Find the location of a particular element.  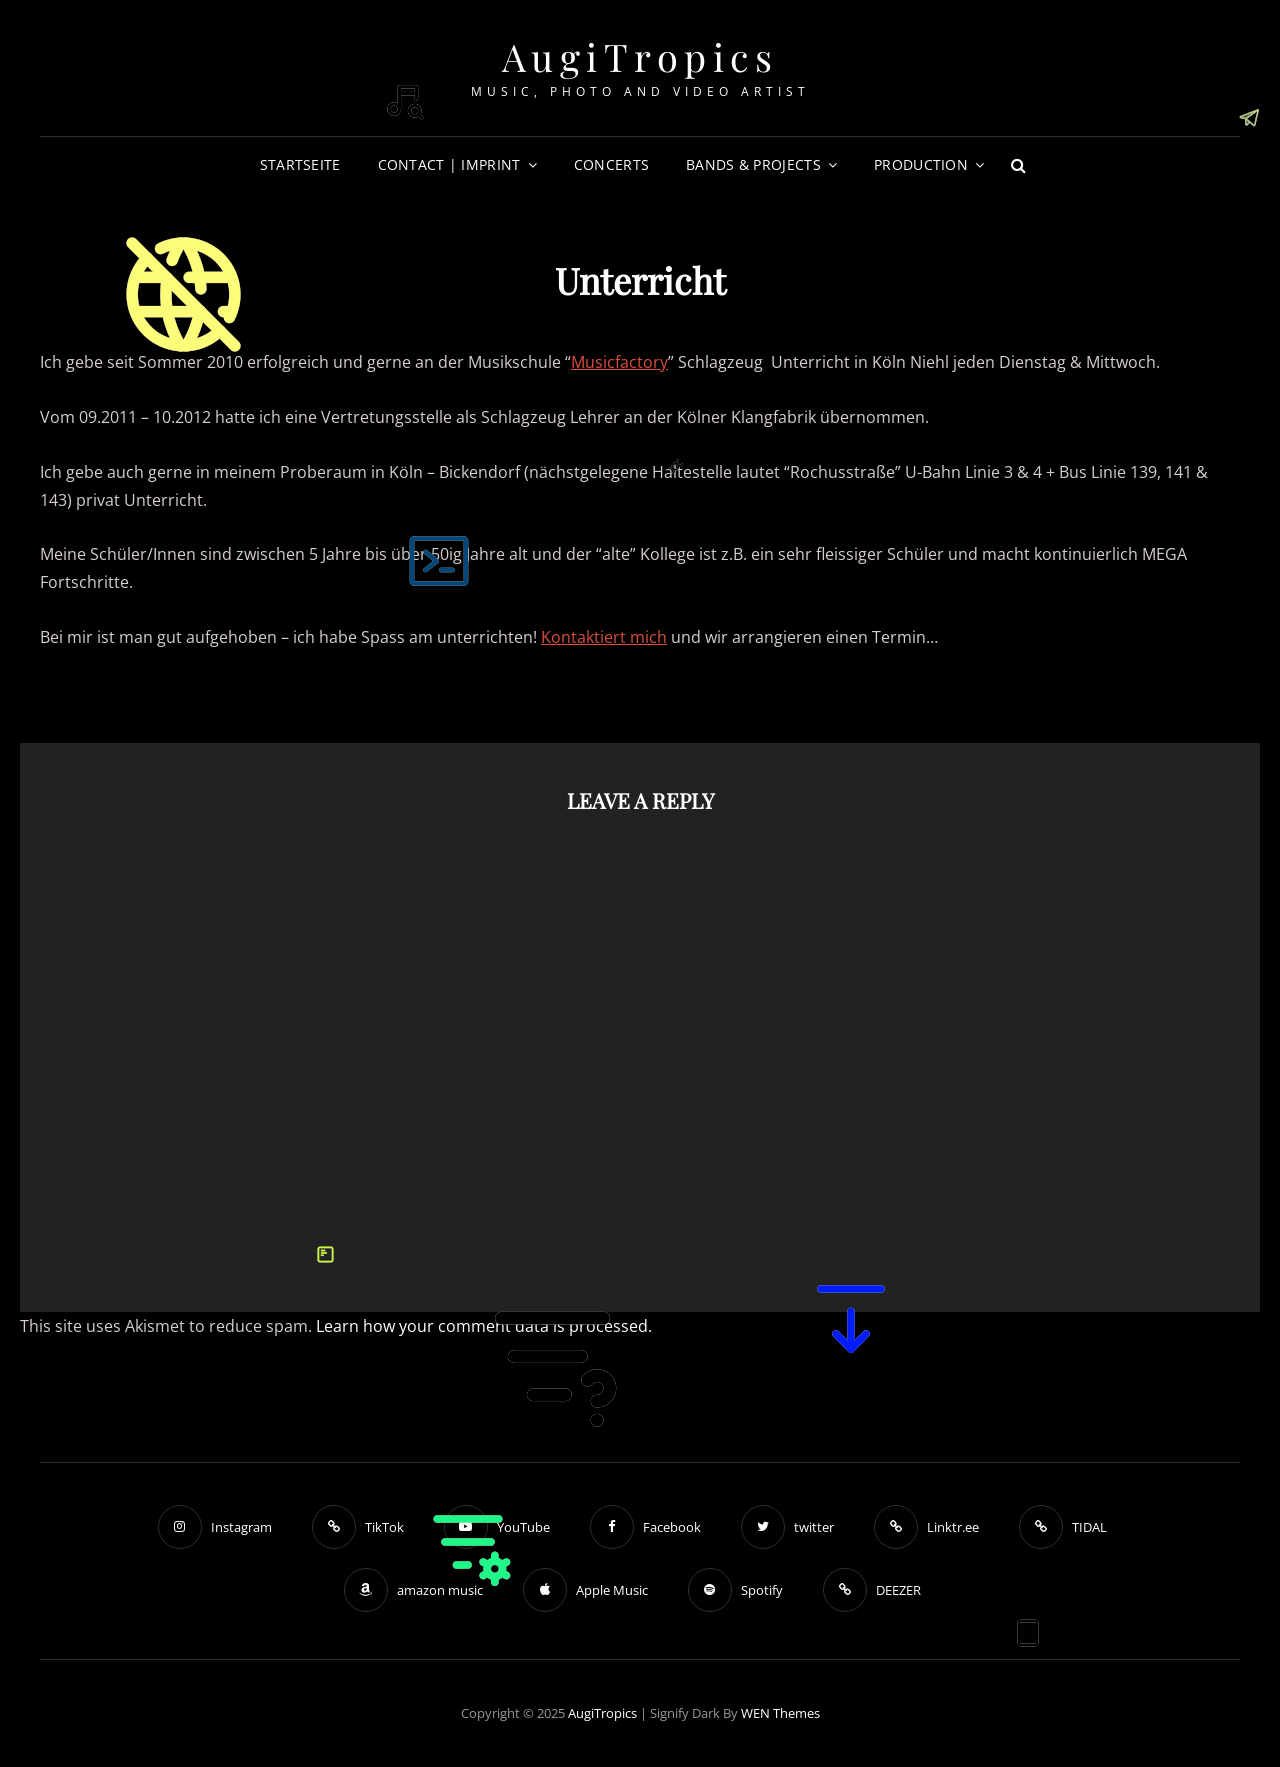

represents a vertical card or panel layout is located at coordinates (1028, 1633).